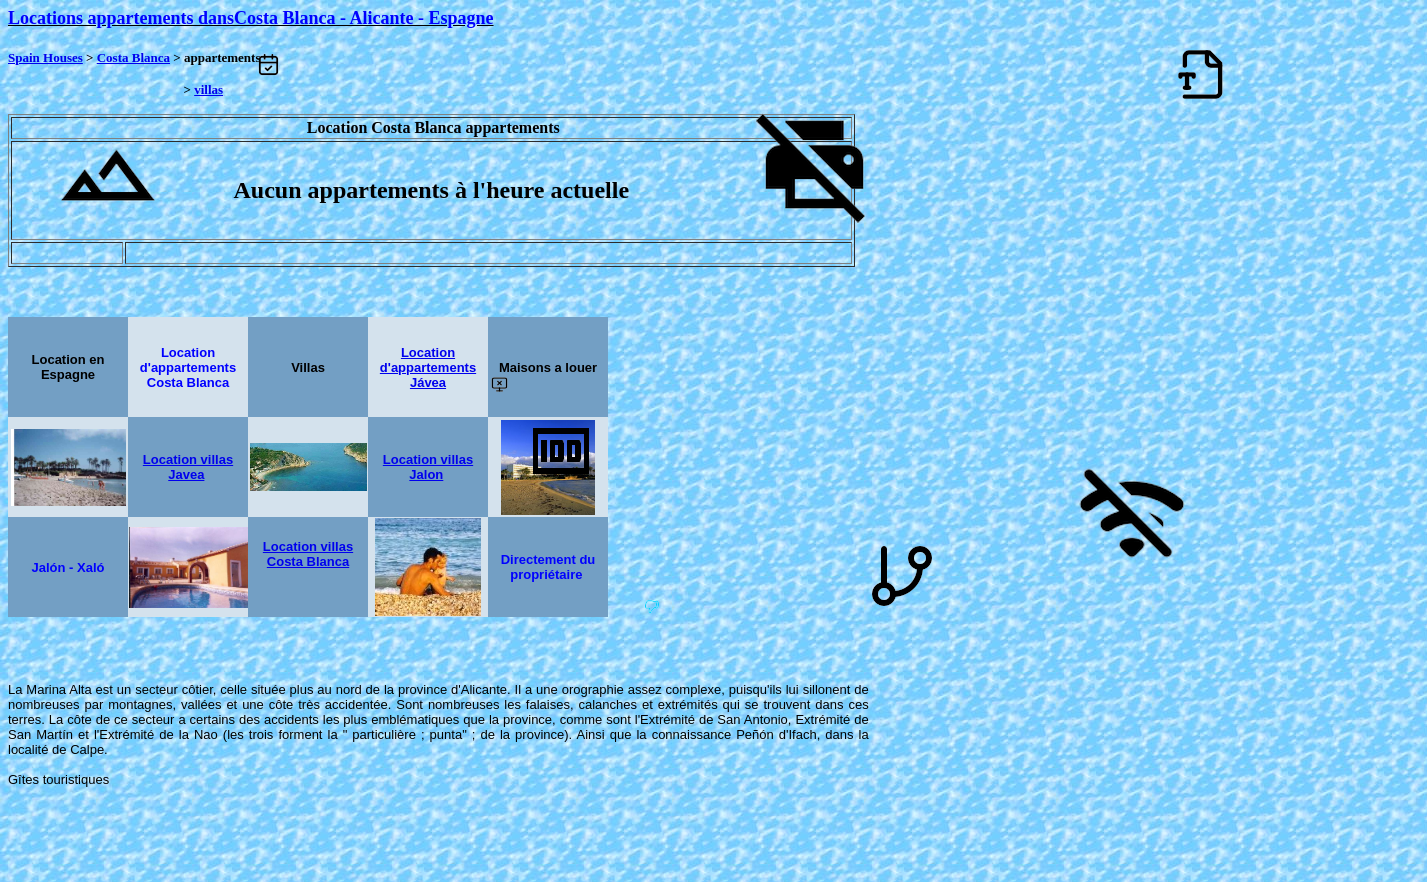 Image resolution: width=1427 pixels, height=882 pixels. I want to click on text or document file type, so click(1202, 74).